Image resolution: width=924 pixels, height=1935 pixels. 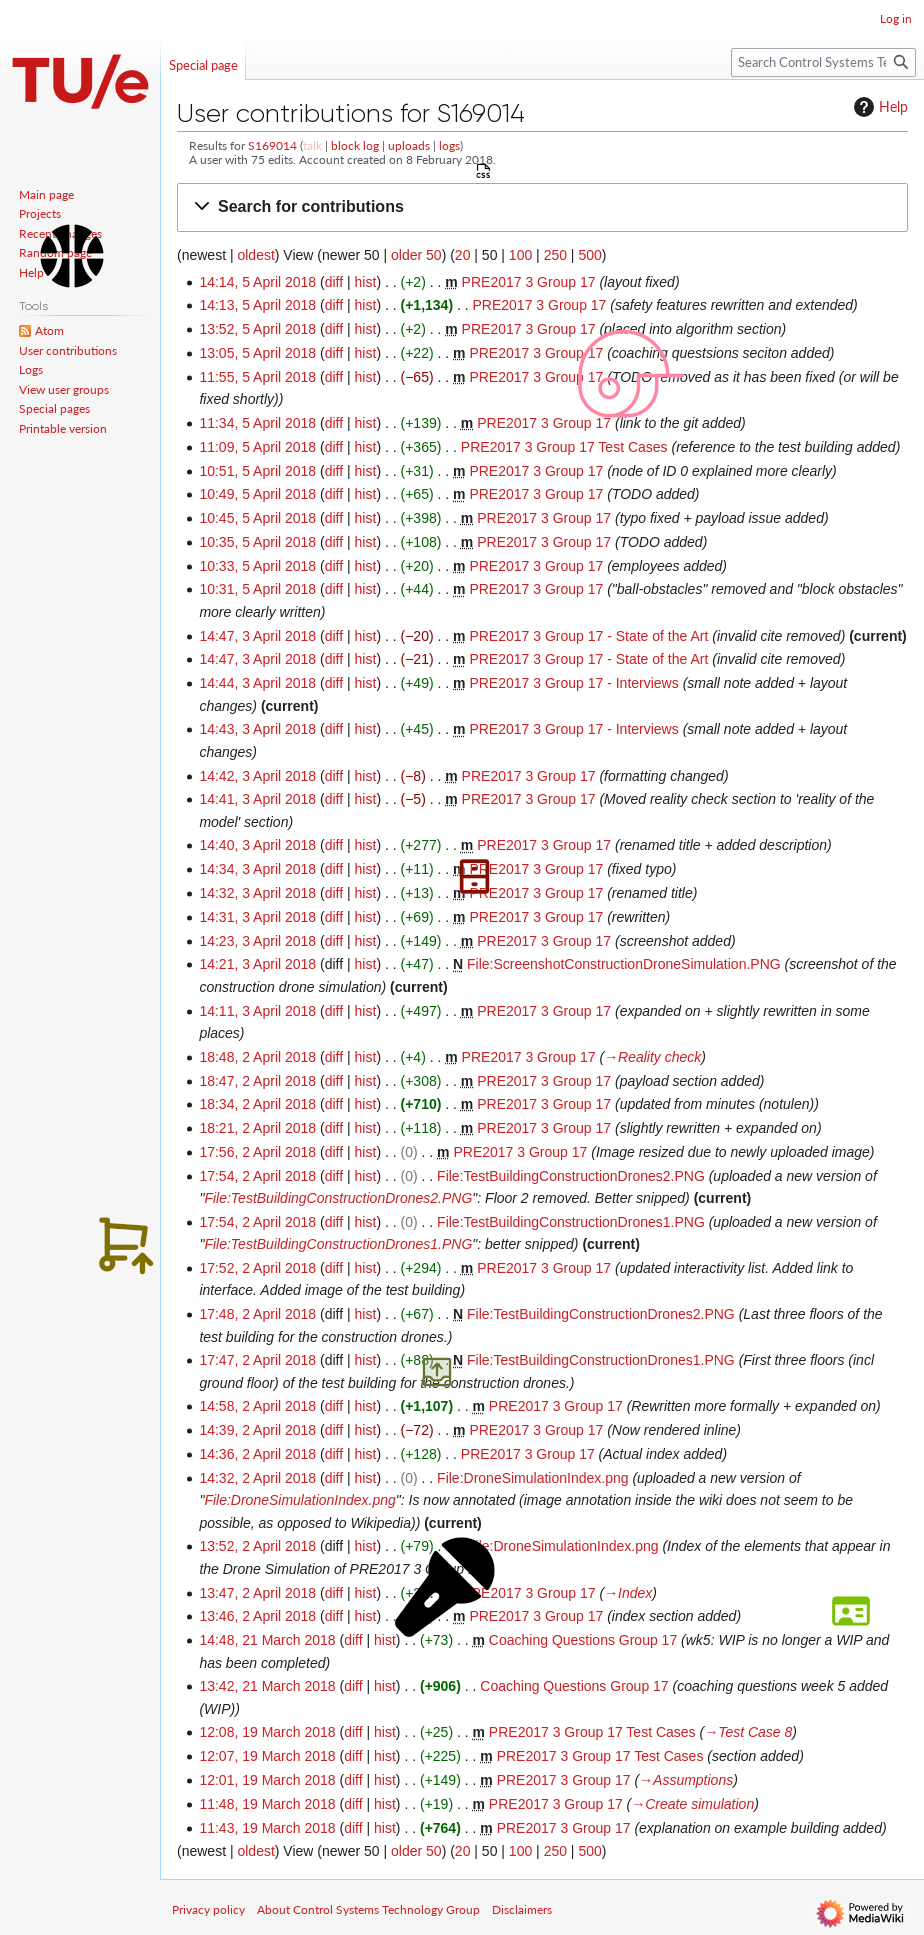 I want to click on a CSS stylesheet file, so click(x=483, y=171).